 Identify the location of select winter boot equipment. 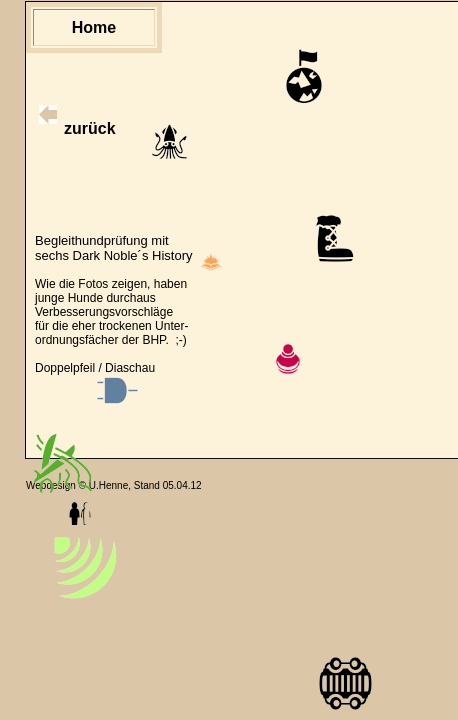
(334, 238).